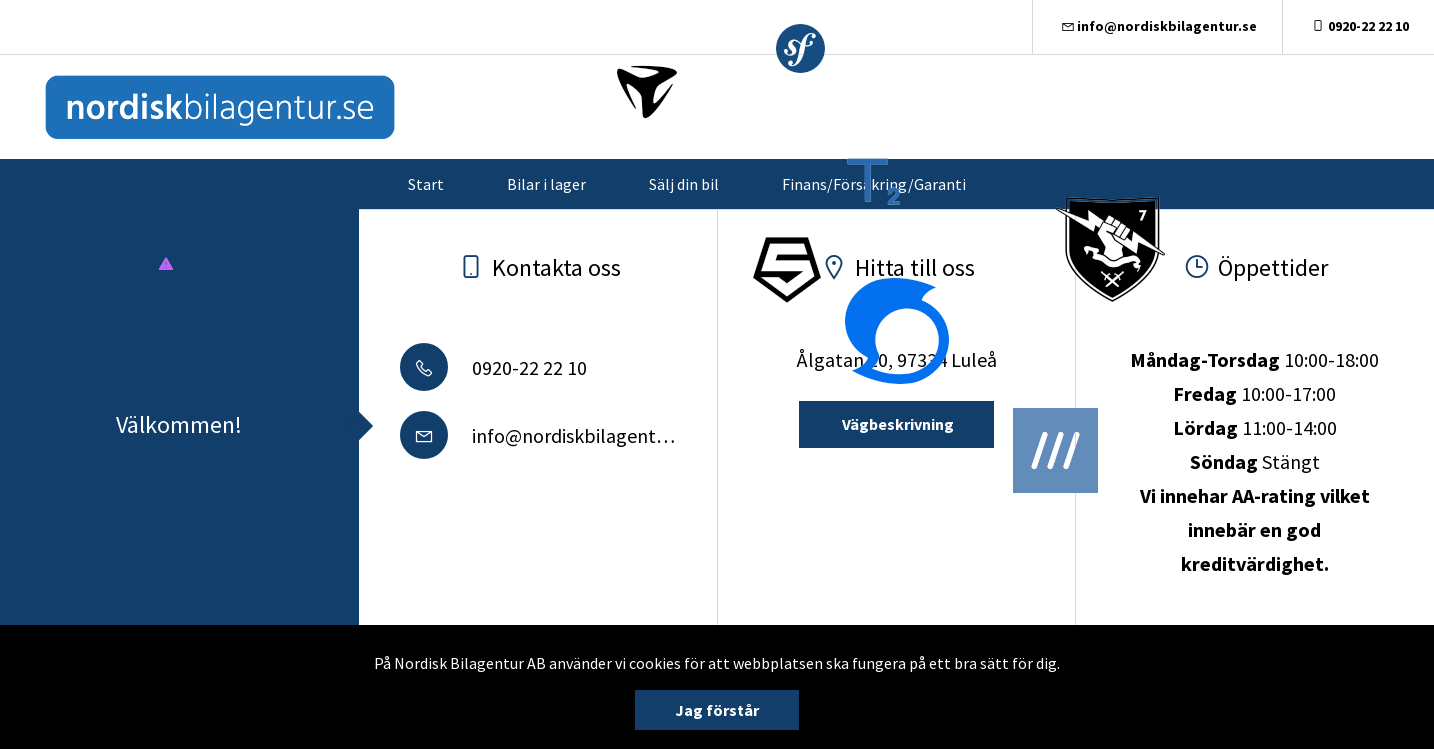 The height and width of the screenshot is (749, 1434). What do you see at coordinates (787, 270) in the screenshot?
I see `sifive company logo` at bounding box center [787, 270].